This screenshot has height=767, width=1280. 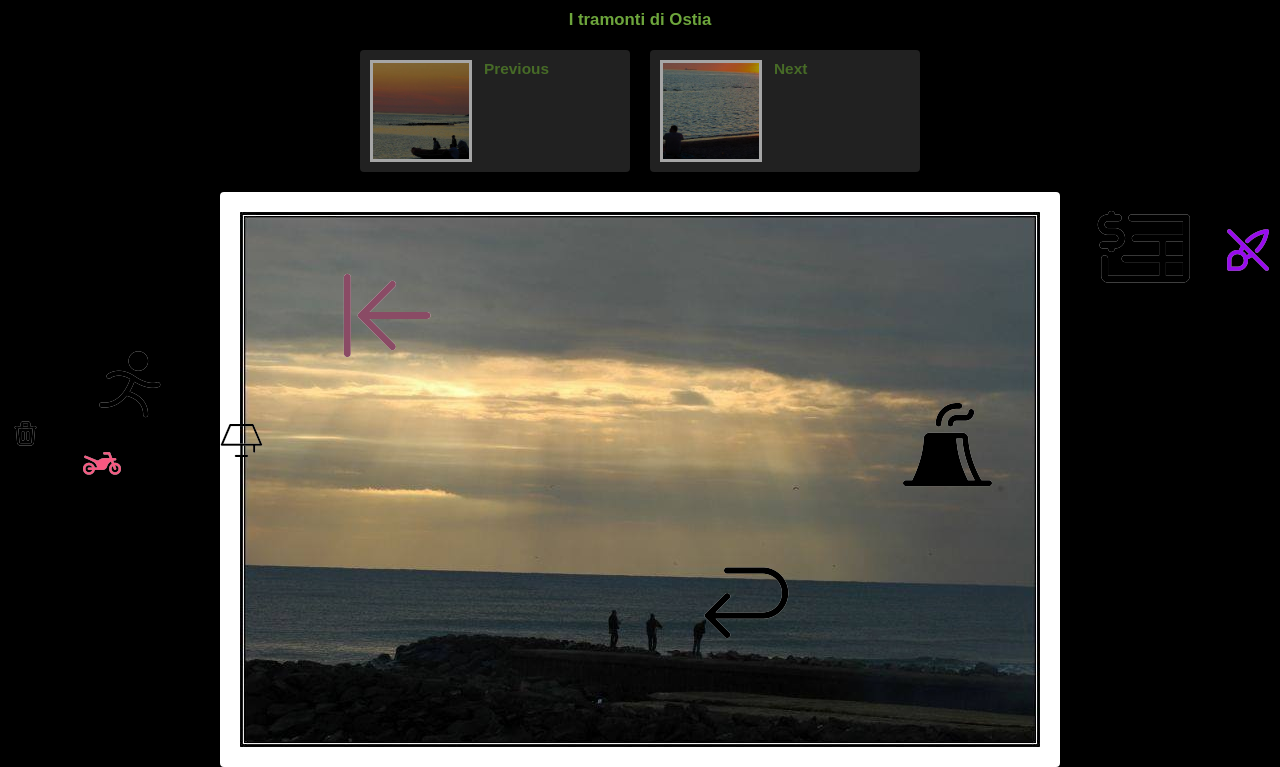 I want to click on view nuclear power plant status, so click(x=947, y=450).